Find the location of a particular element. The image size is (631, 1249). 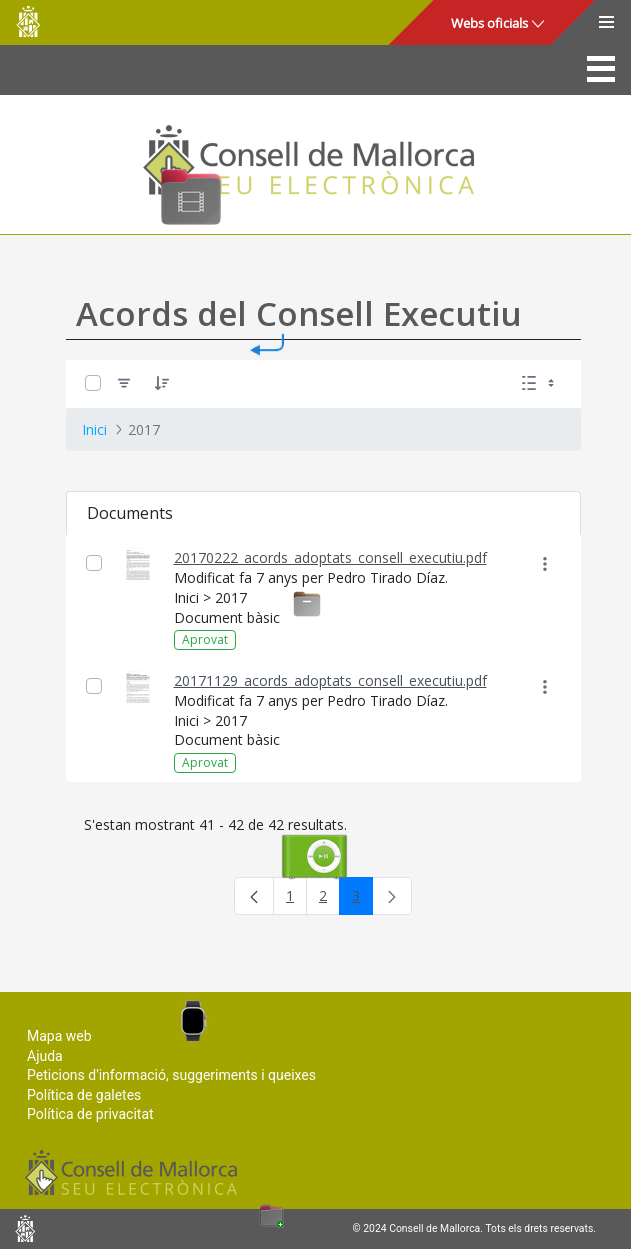

apple watch ultra device icon is located at coordinates (193, 1021).